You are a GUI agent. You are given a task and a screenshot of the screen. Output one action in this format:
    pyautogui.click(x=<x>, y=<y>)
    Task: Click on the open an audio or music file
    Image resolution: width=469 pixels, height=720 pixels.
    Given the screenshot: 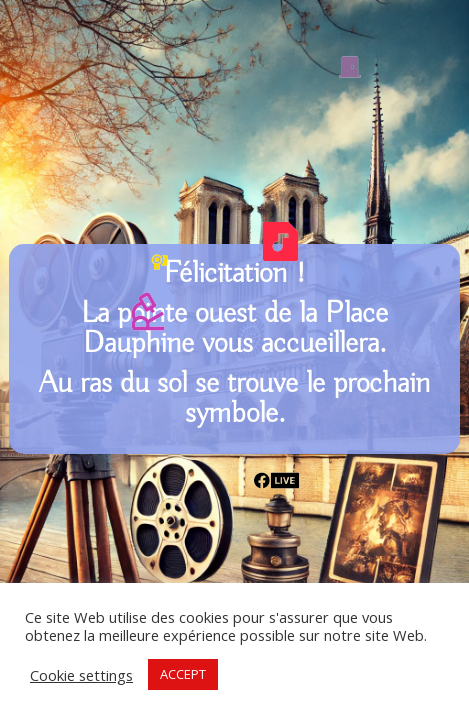 What is the action you would take?
    pyautogui.click(x=280, y=241)
    